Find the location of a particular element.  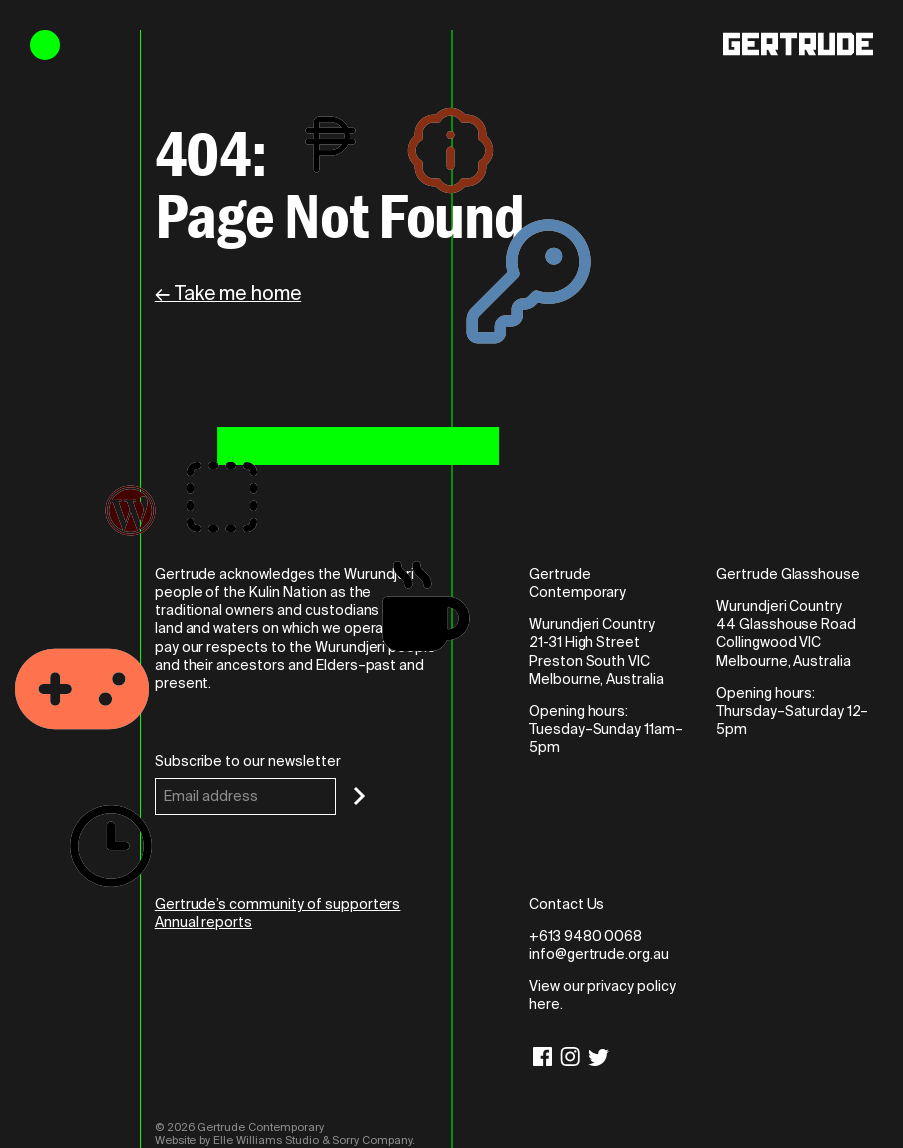

view information or details is located at coordinates (450, 150).